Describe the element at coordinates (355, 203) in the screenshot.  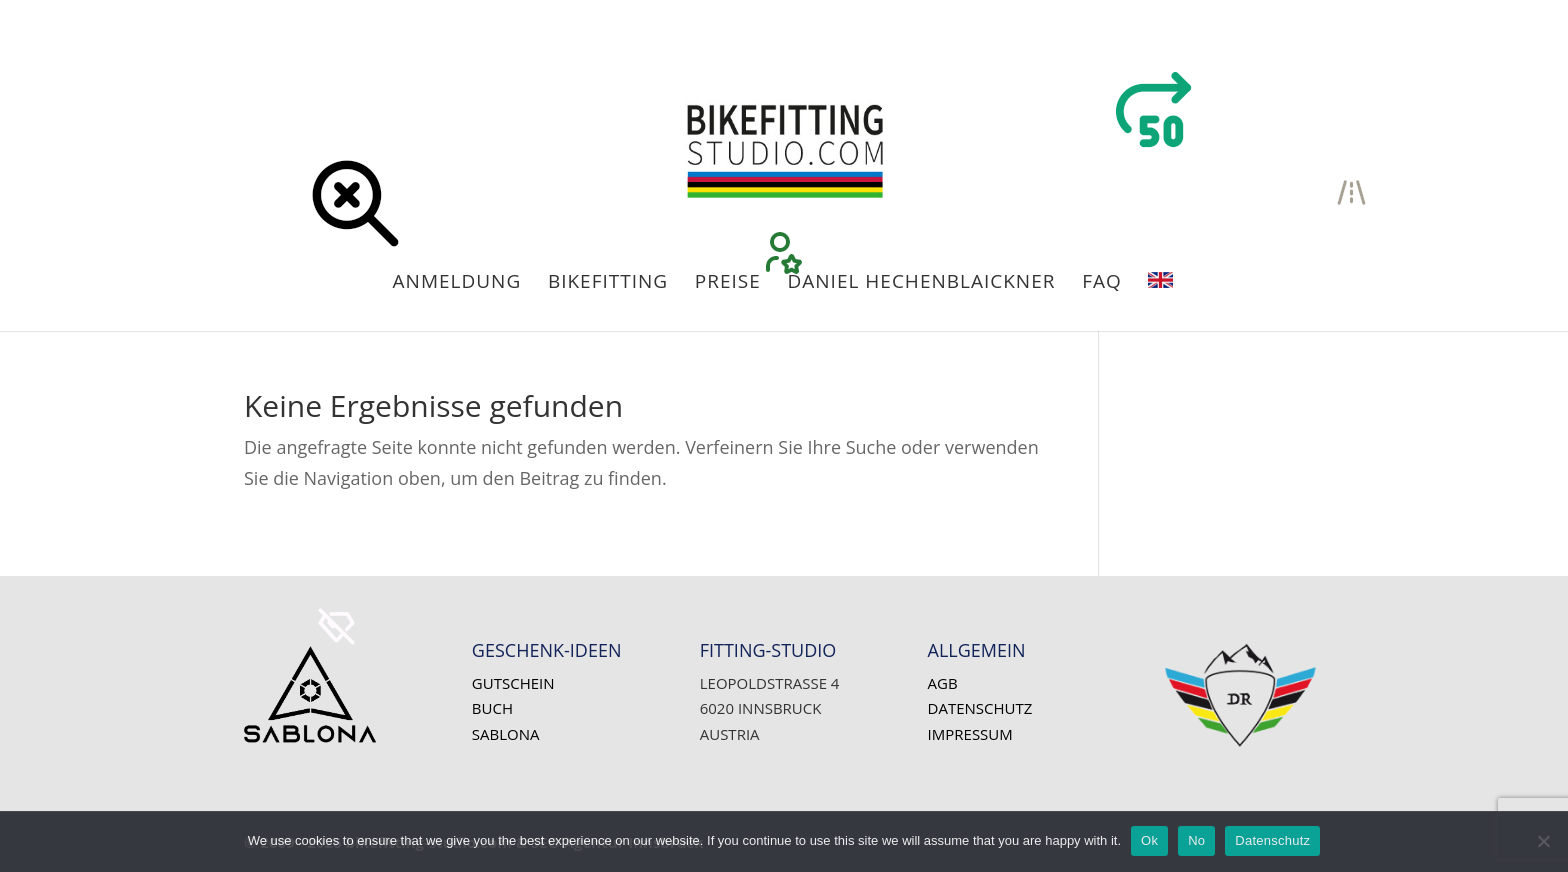
I see `cancel or exit search mode` at that location.